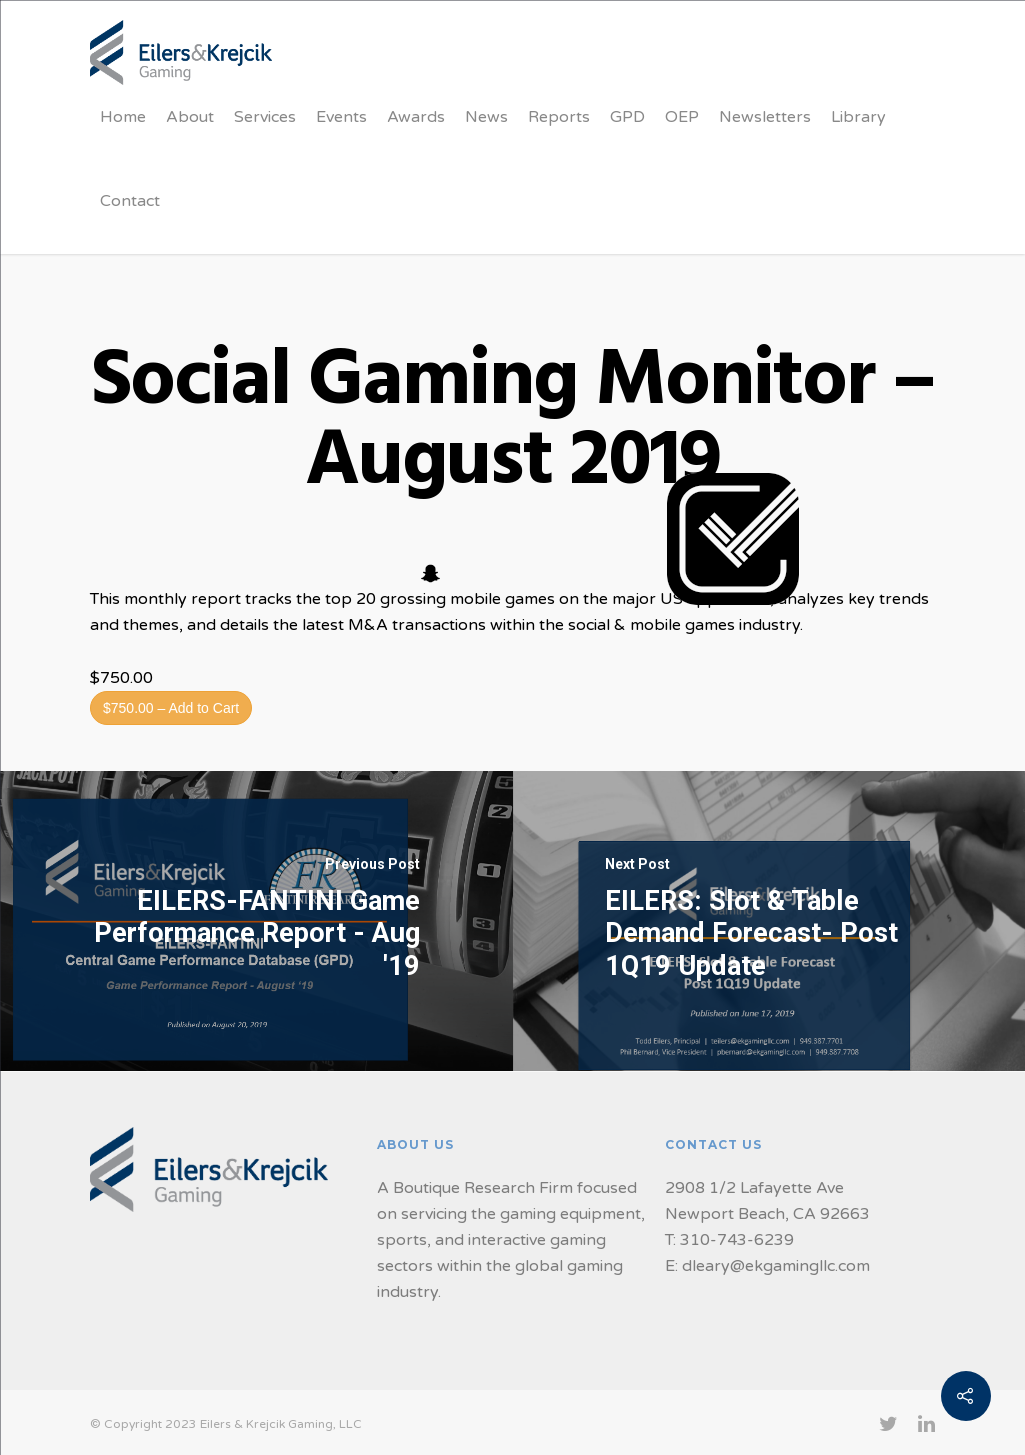 This screenshot has height=1455, width=1025. Describe the element at coordinates (430, 573) in the screenshot. I see `open Snapchat app` at that location.